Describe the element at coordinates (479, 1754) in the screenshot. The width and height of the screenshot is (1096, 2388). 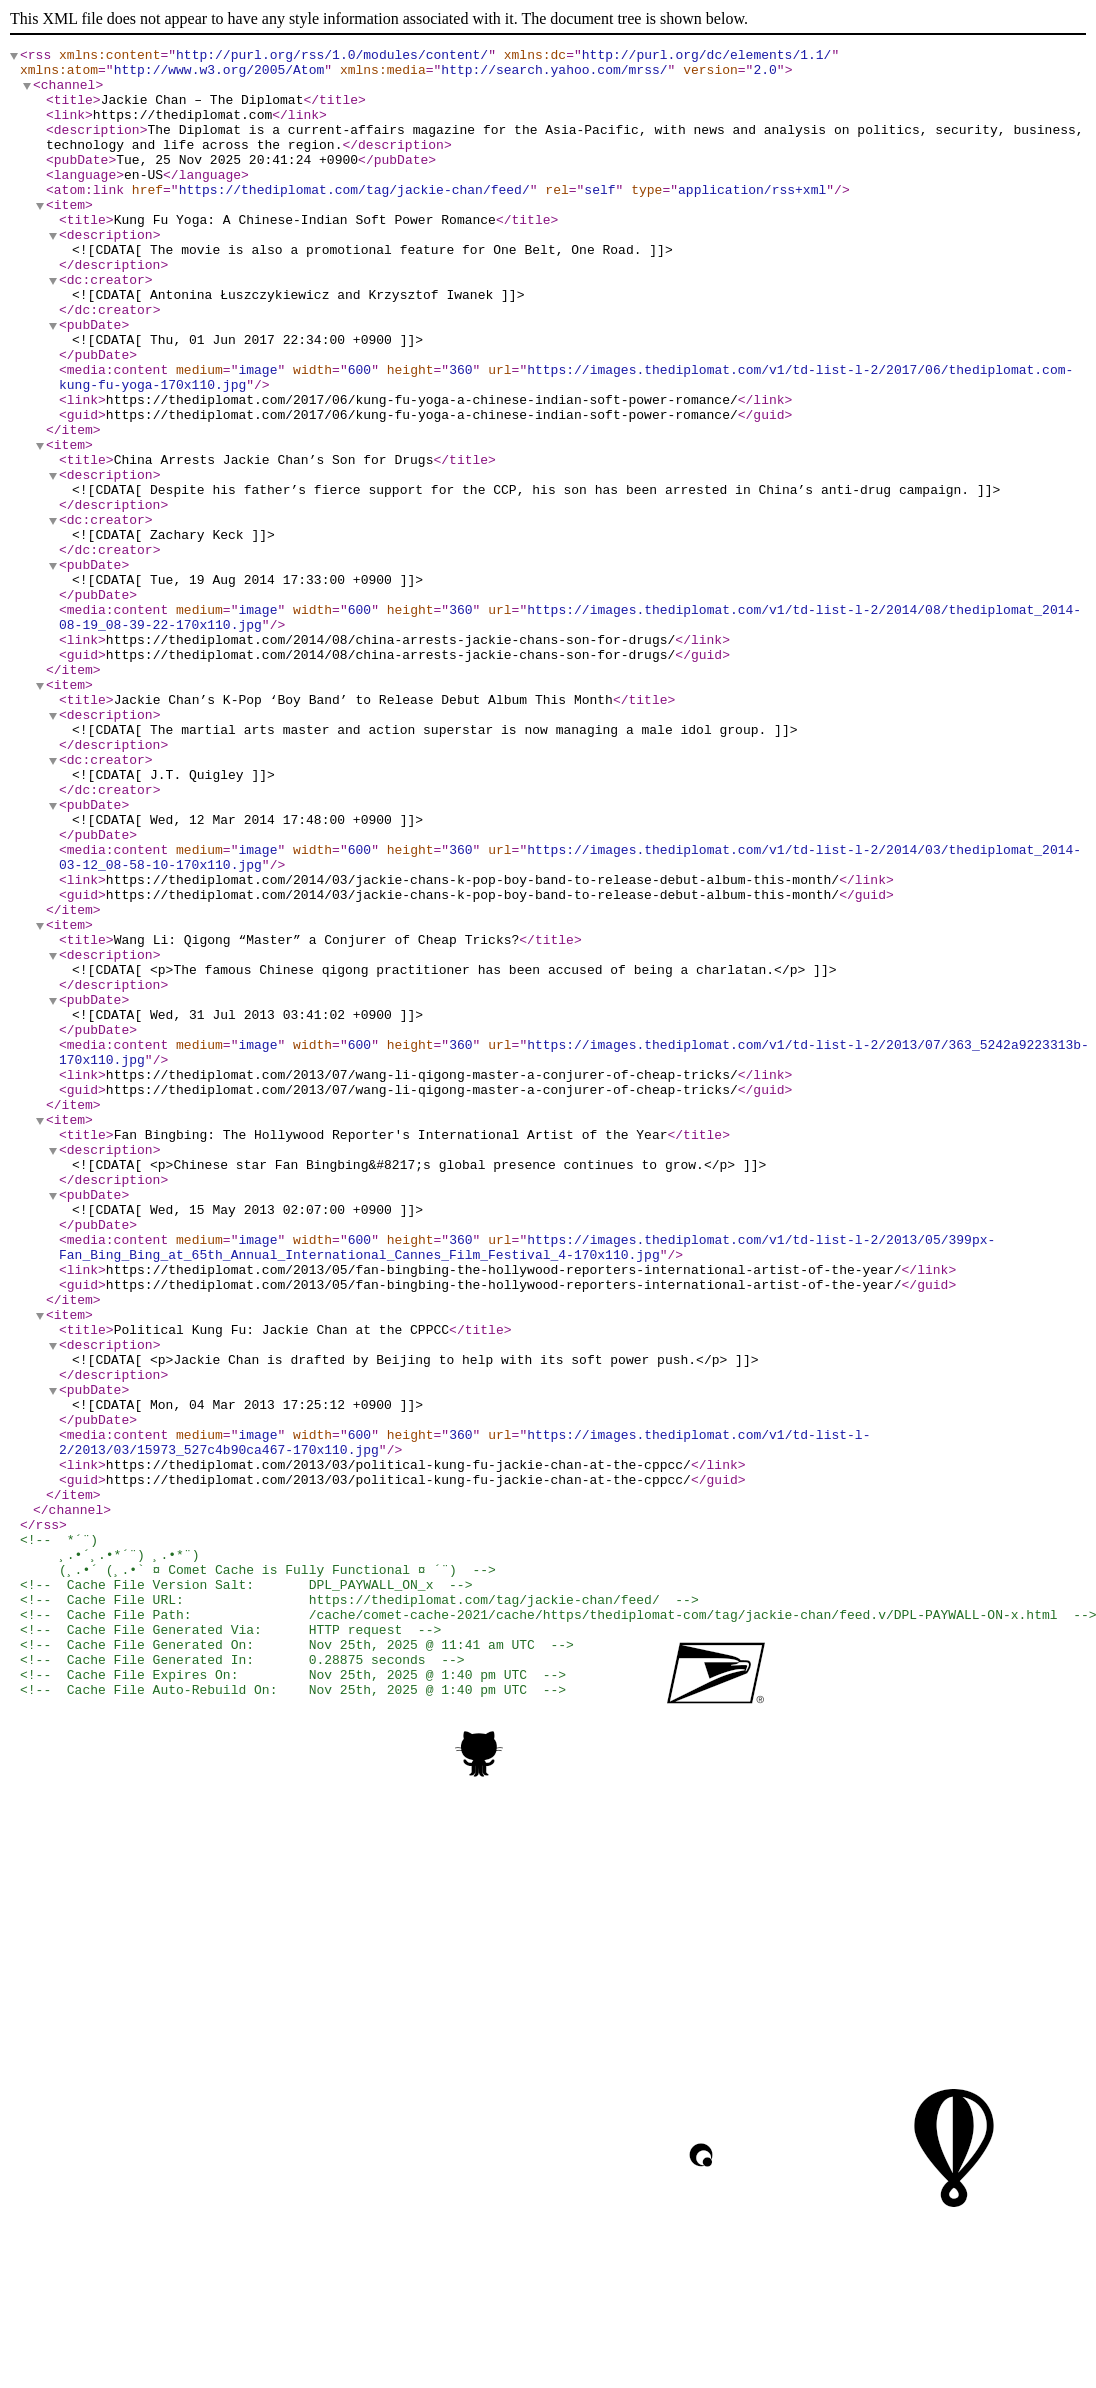
I see `open refined github browser extension` at that location.